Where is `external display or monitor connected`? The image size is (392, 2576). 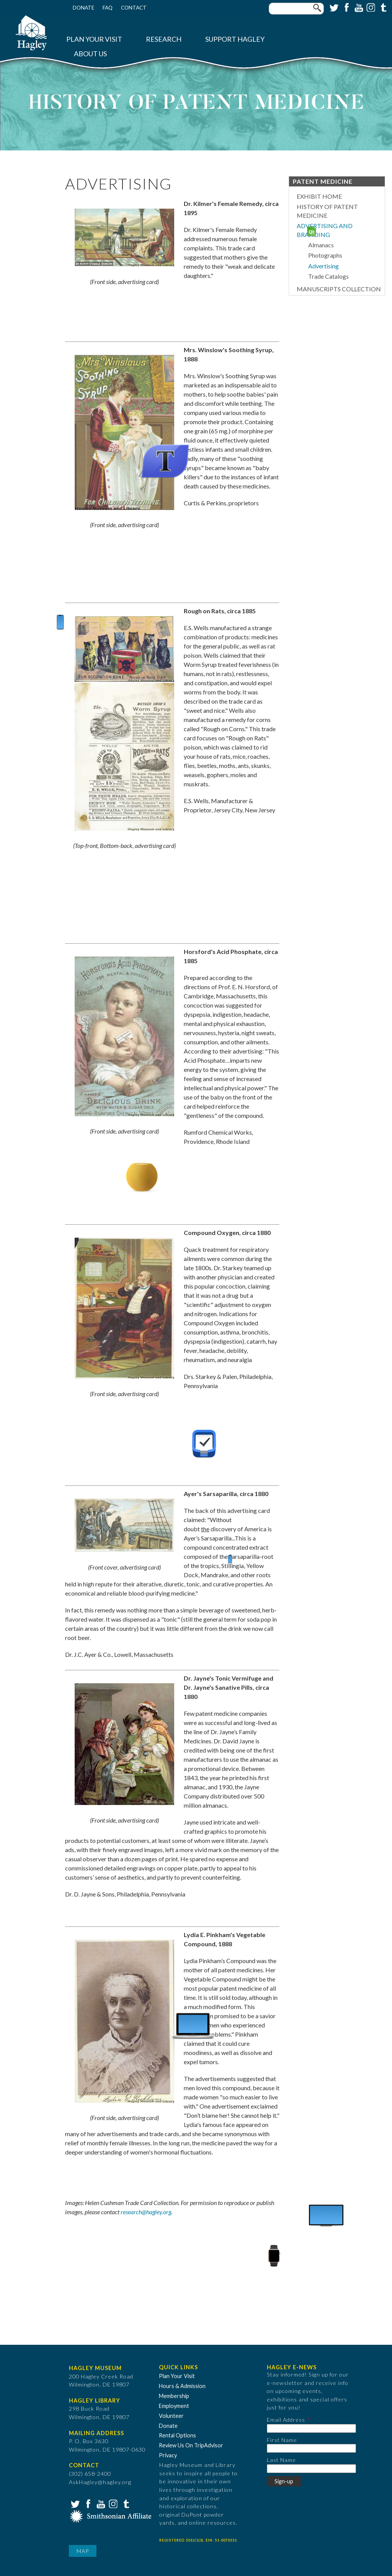
external display or monitor connected is located at coordinates (326, 2215).